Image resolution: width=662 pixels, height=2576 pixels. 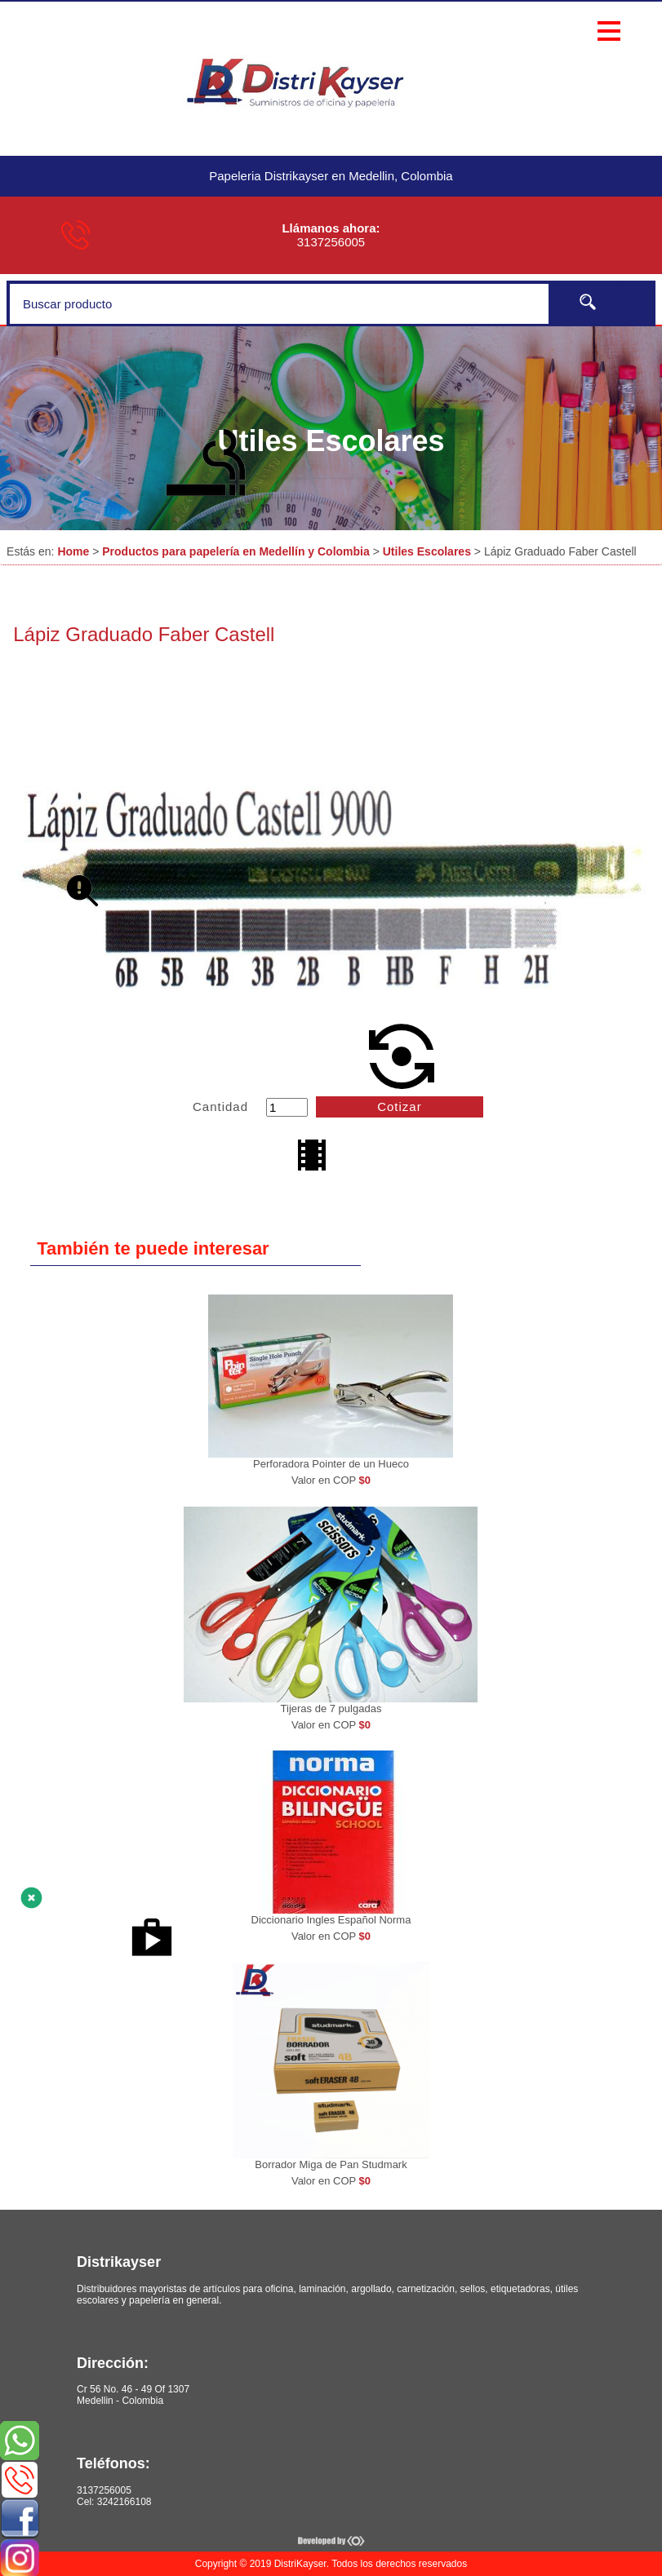 What do you see at coordinates (312, 1155) in the screenshot?
I see `browse local movies or theaters nearby` at bounding box center [312, 1155].